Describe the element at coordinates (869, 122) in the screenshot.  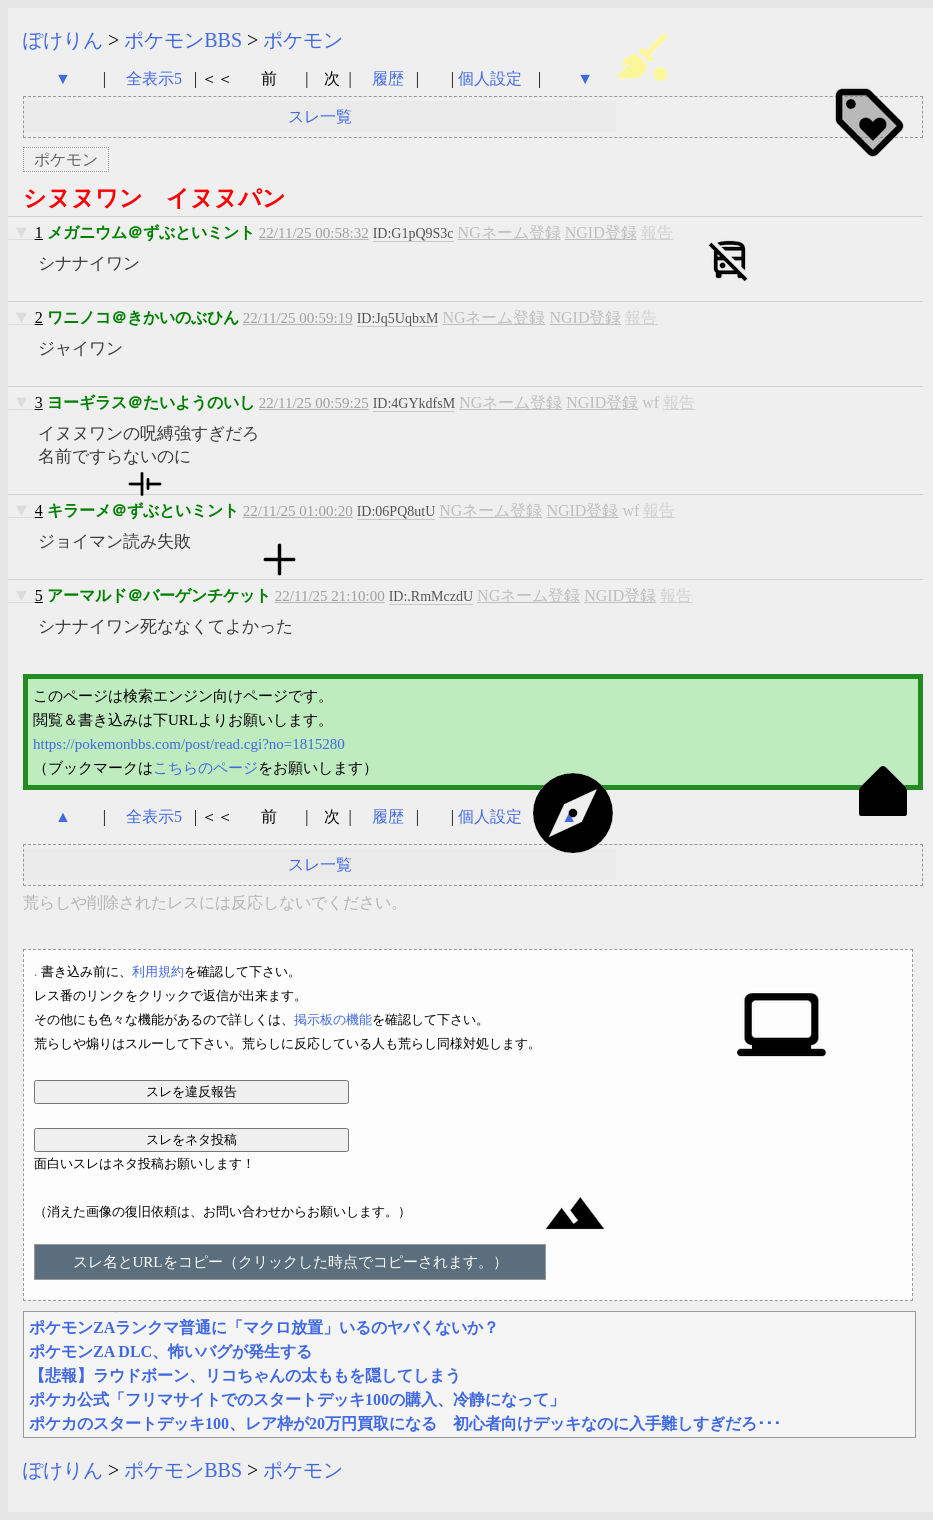
I see `access loyalty rewards or points` at that location.